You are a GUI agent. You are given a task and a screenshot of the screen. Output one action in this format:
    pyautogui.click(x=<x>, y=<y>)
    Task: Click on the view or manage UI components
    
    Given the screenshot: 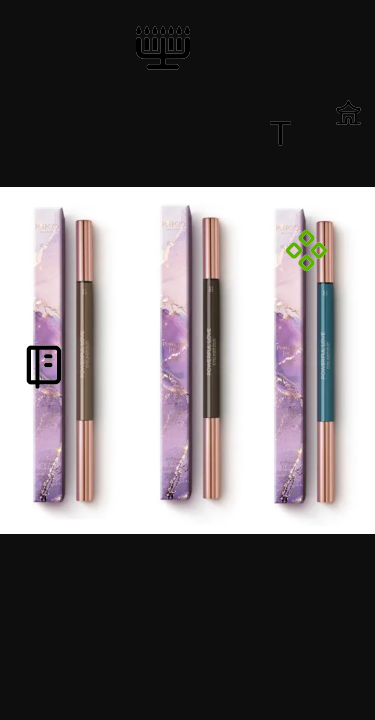 What is the action you would take?
    pyautogui.click(x=306, y=250)
    